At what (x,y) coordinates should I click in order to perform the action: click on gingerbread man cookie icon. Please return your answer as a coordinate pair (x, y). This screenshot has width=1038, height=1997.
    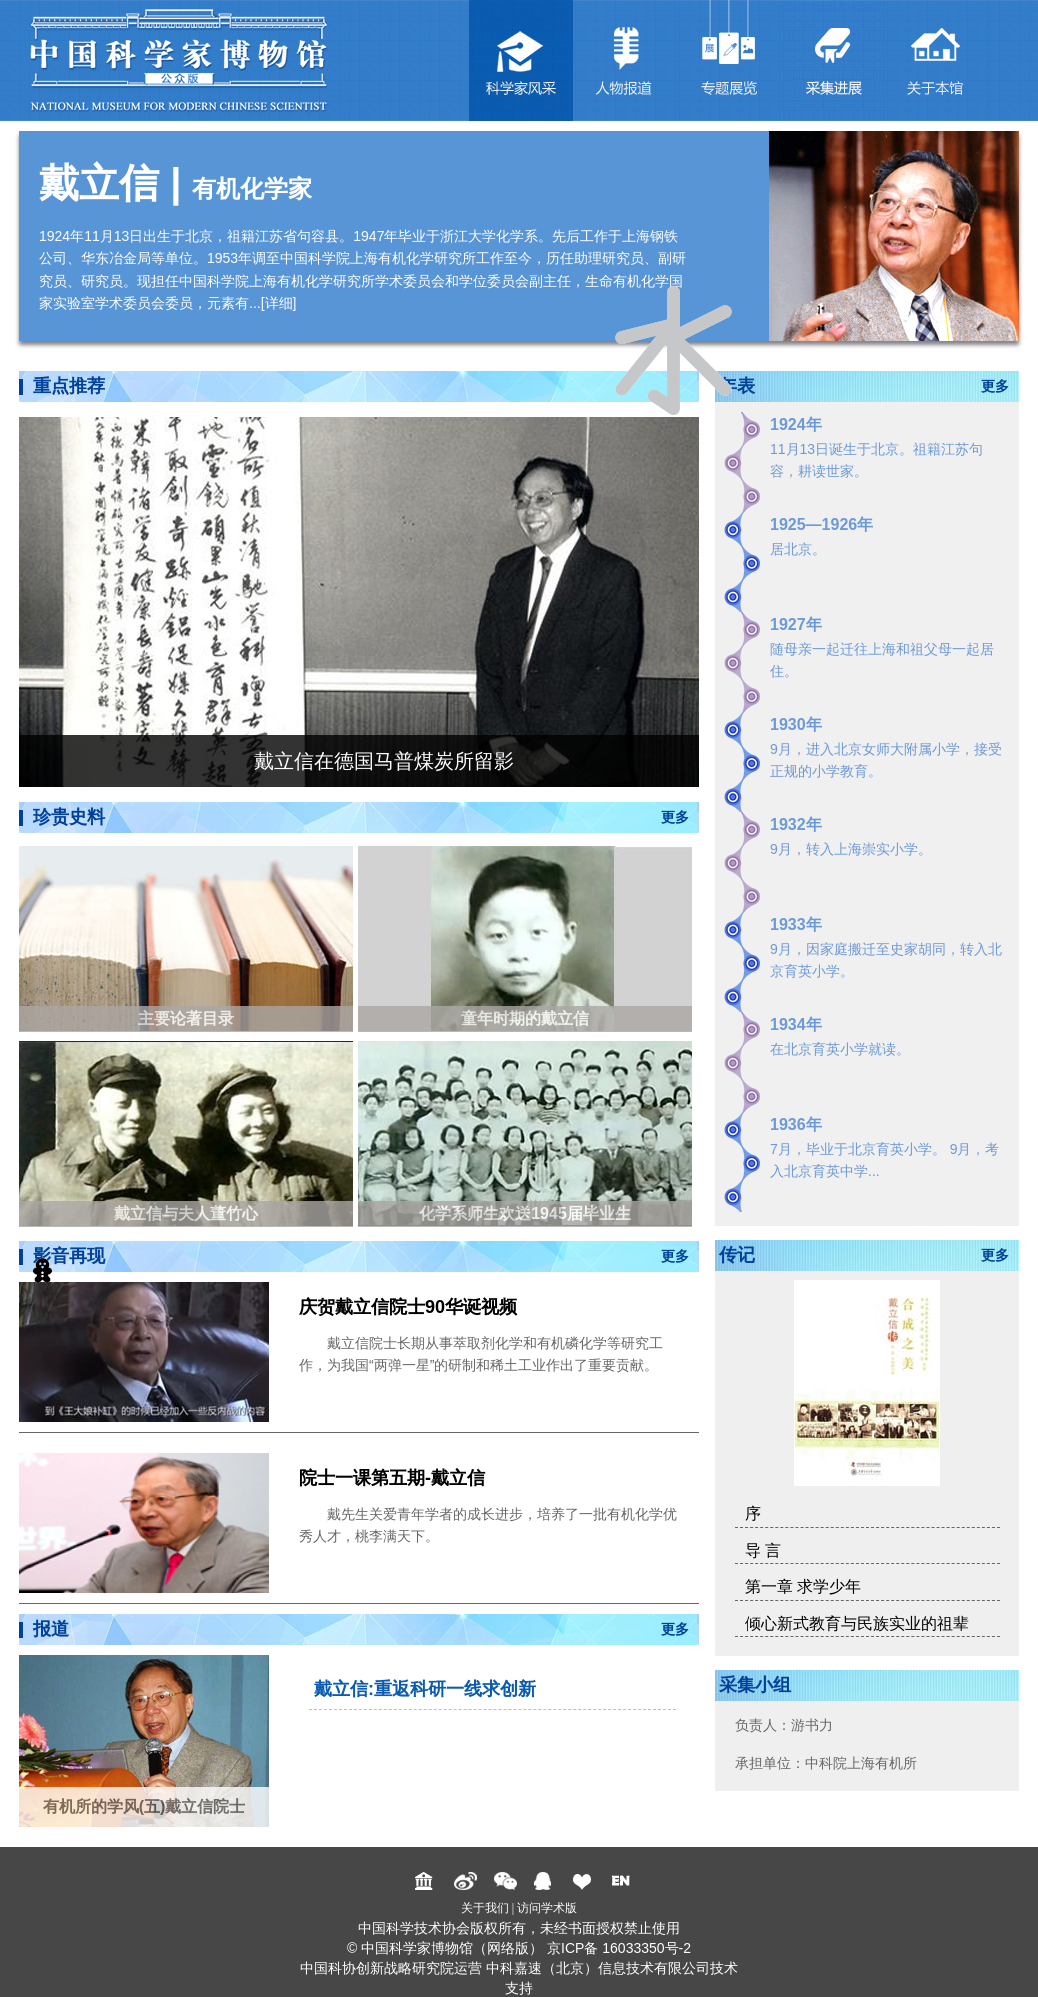
    Looking at the image, I should click on (42, 1270).